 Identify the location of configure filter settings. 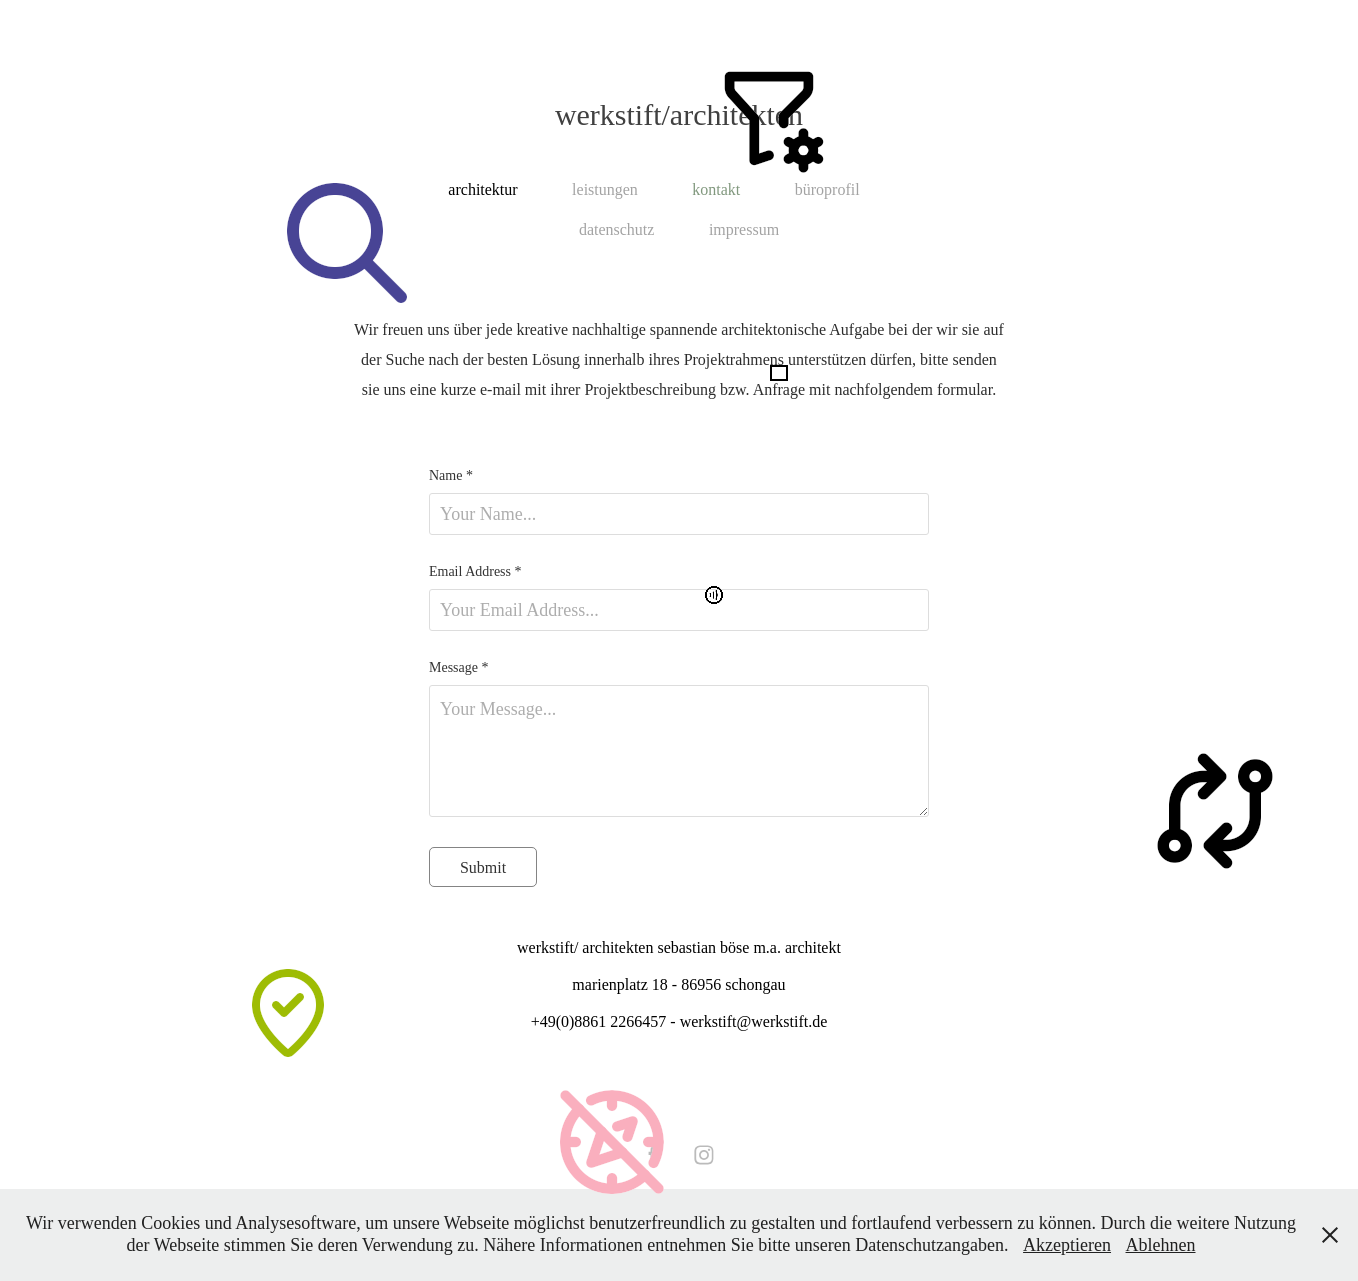
(769, 116).